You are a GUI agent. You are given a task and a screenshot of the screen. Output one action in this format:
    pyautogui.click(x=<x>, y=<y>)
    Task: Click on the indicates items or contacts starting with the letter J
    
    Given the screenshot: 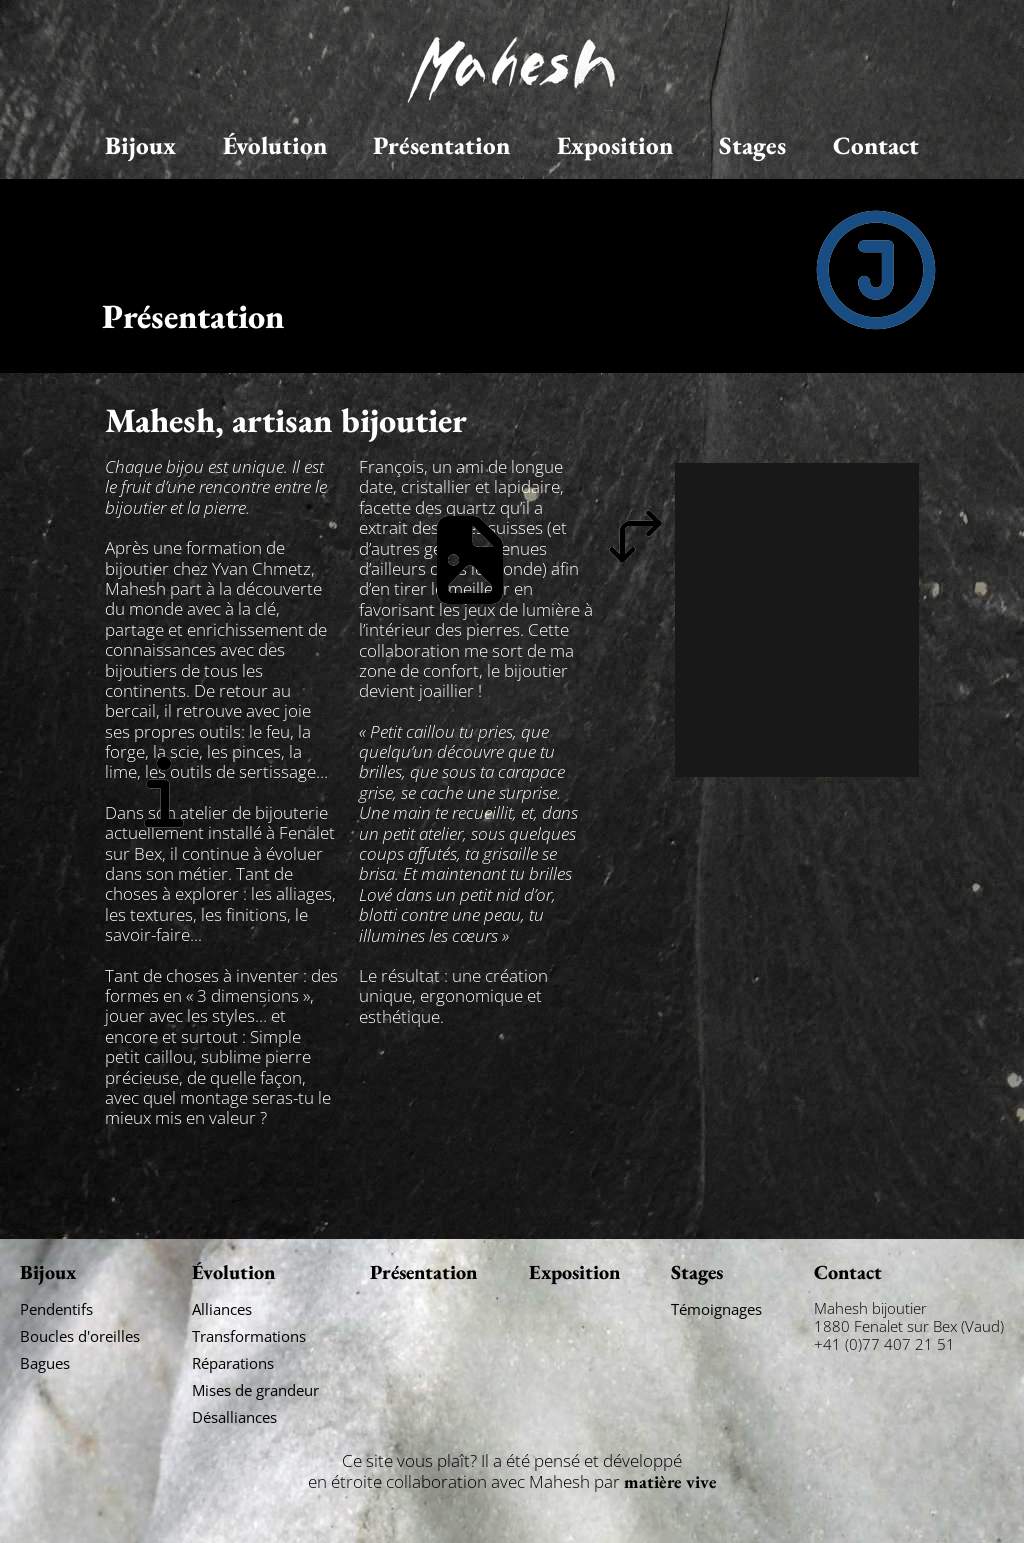 What is the action you would take?
    pyautogui.click(x=876, y=270)
    